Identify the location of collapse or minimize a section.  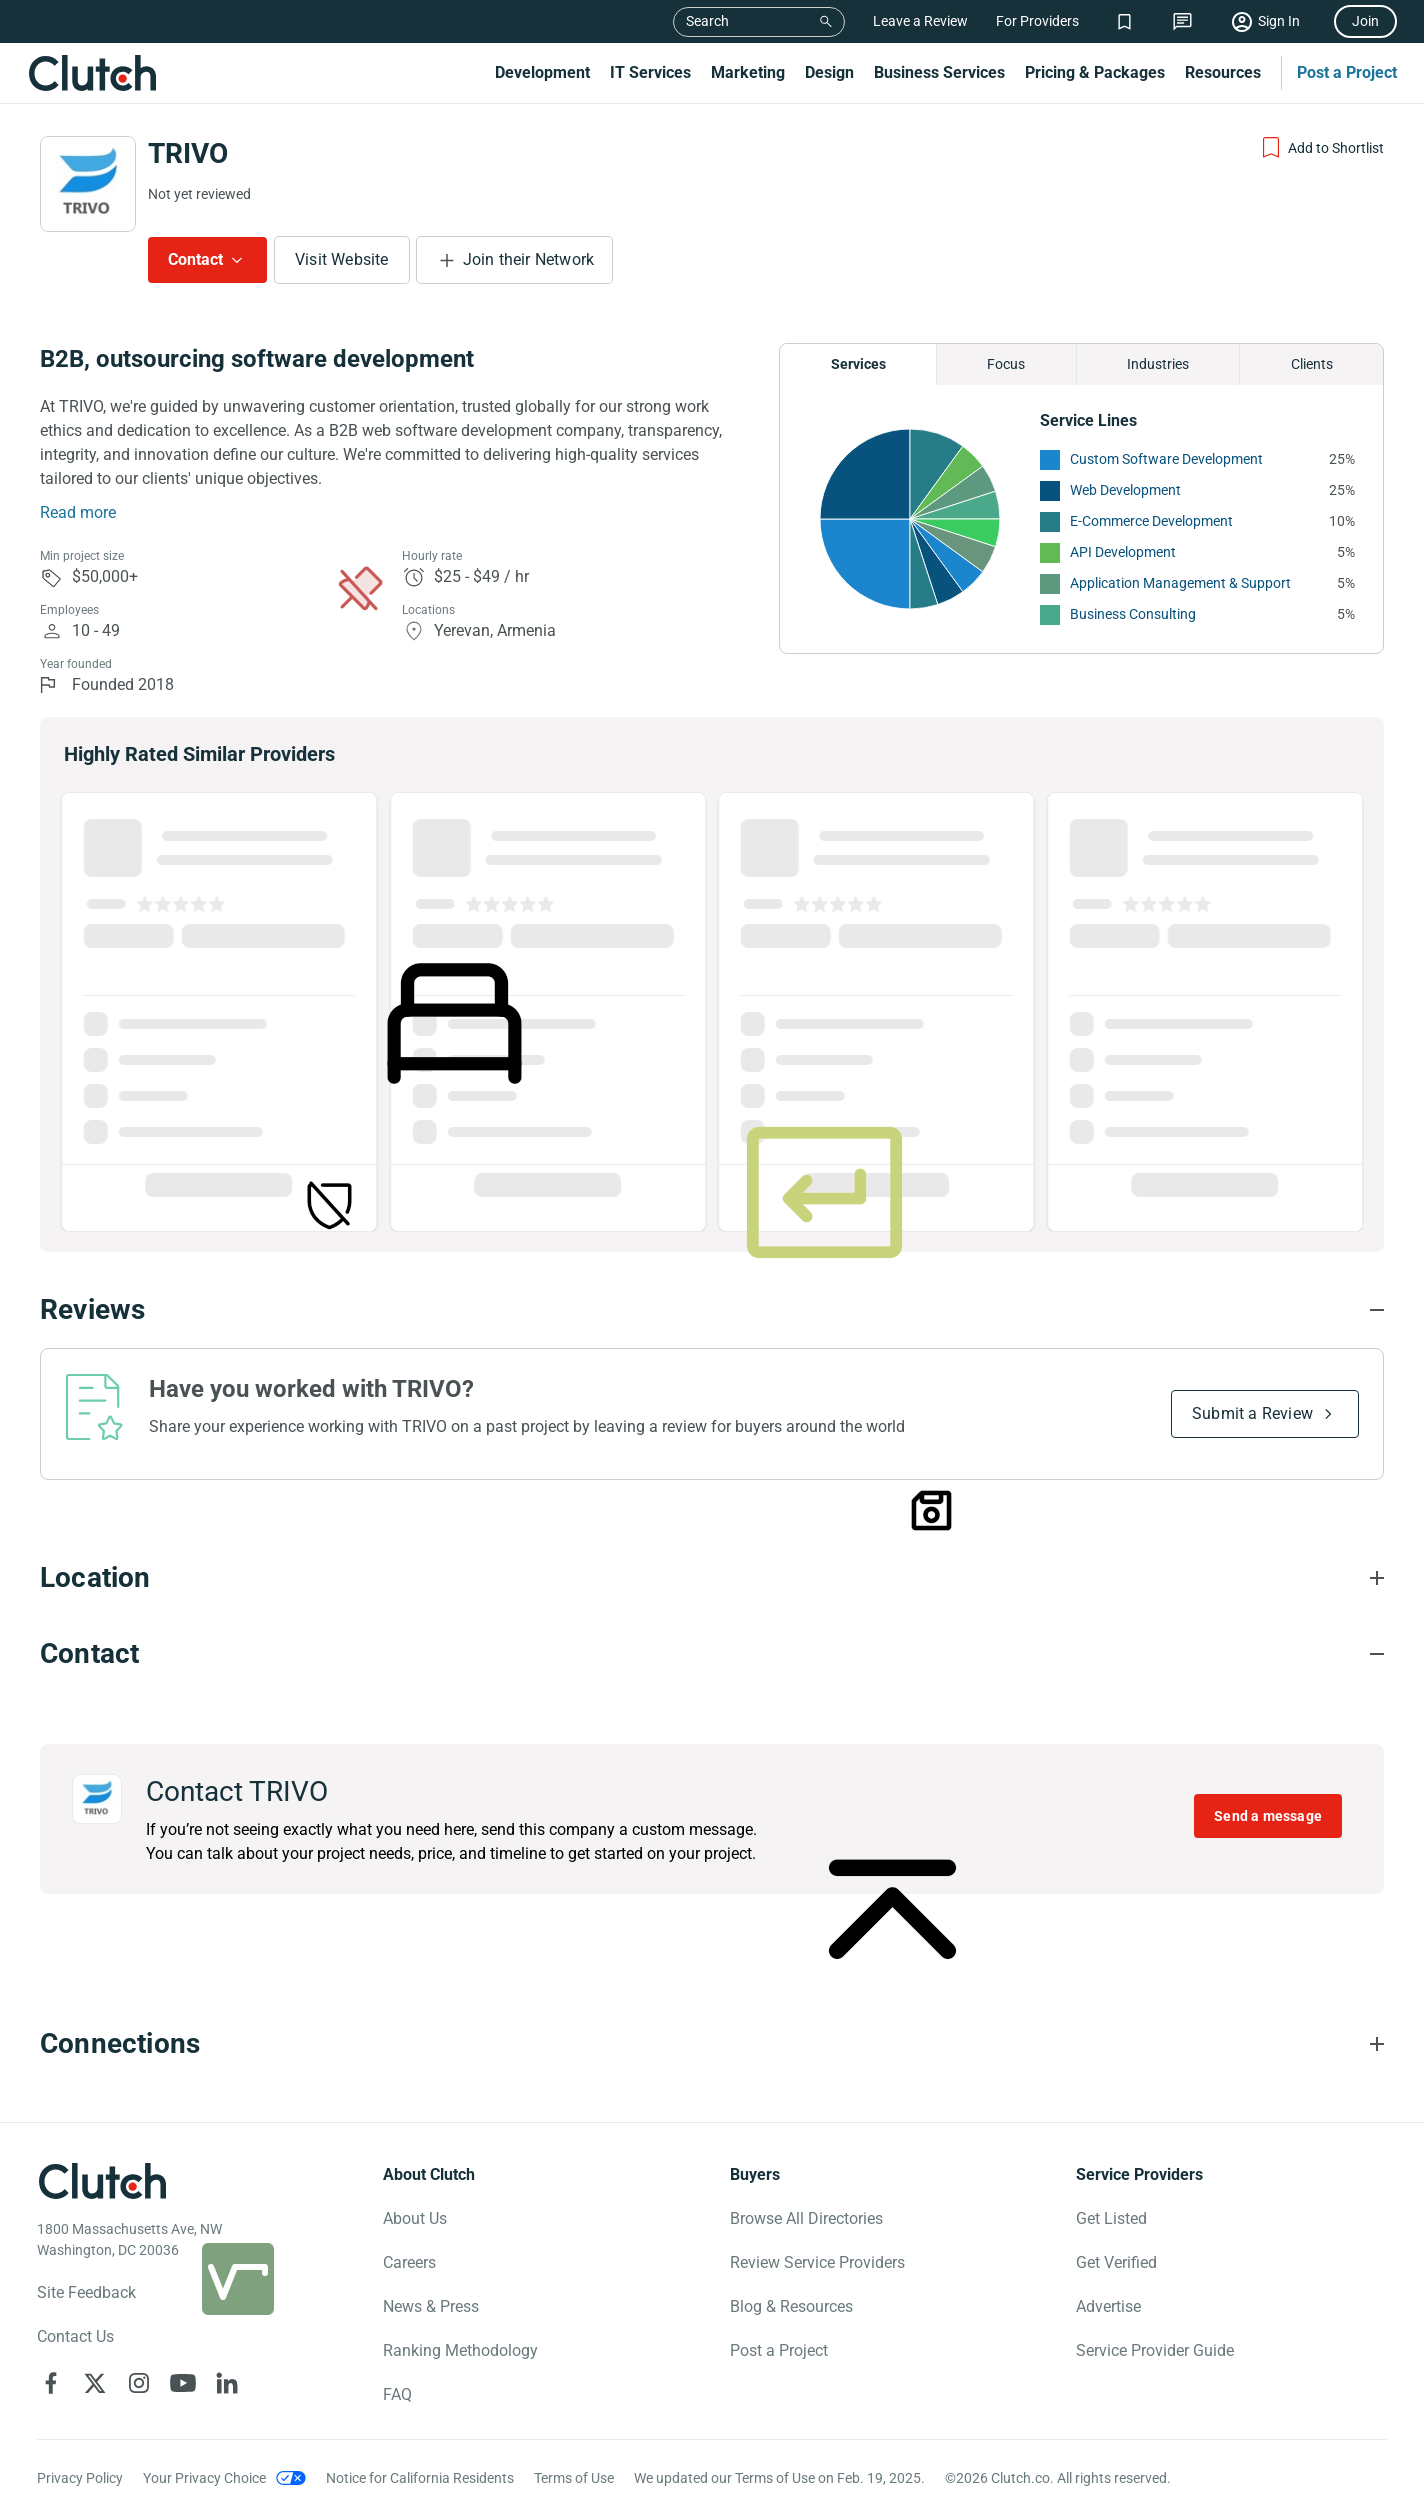
(892, 1906).